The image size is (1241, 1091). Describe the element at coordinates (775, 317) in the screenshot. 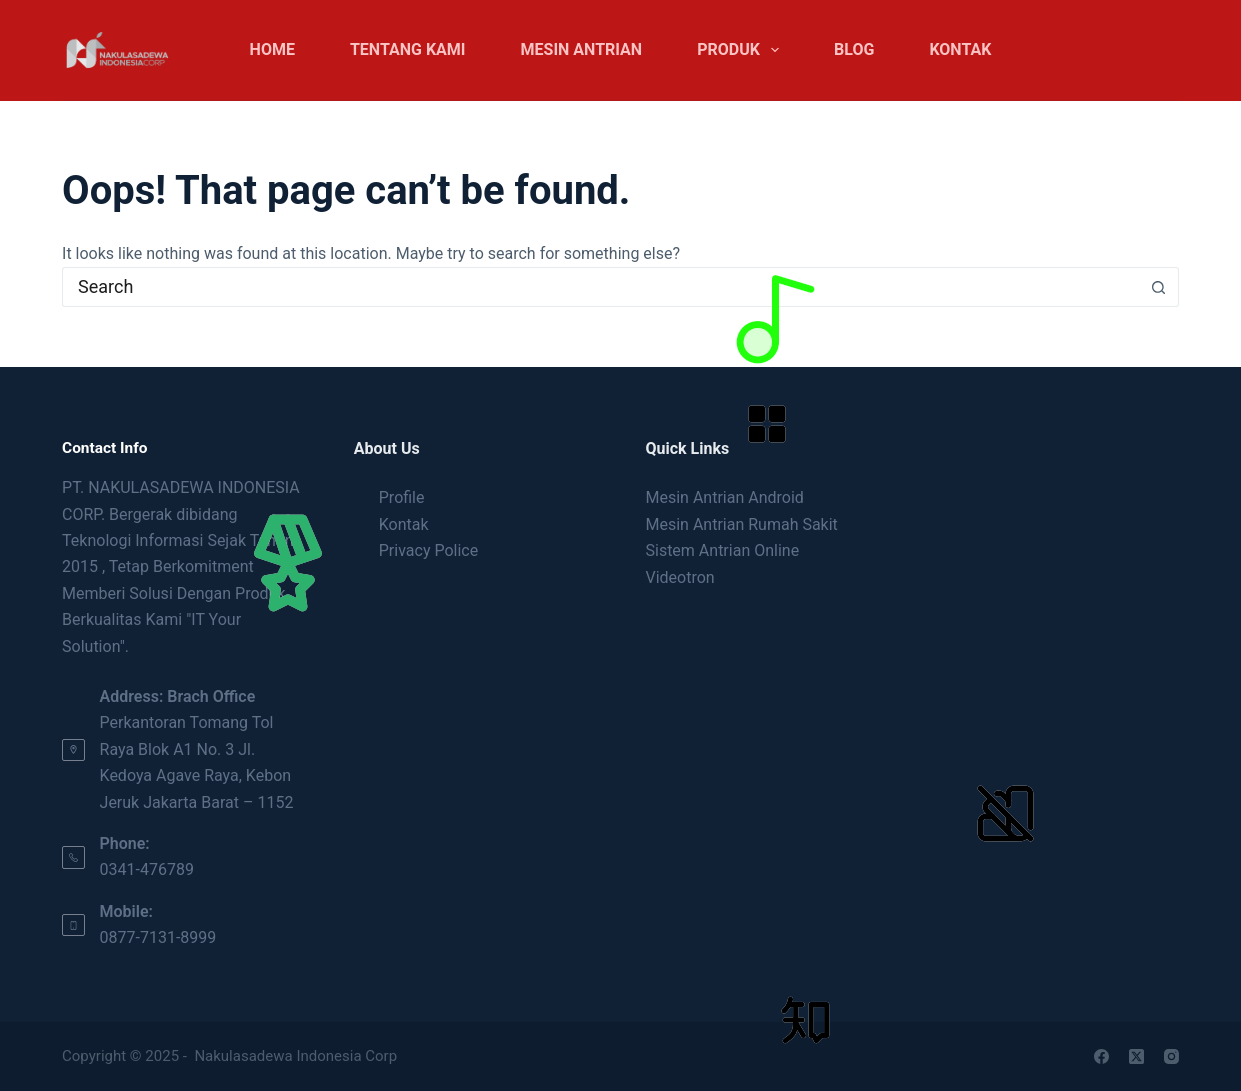

I see `access music or audio player` at that location.